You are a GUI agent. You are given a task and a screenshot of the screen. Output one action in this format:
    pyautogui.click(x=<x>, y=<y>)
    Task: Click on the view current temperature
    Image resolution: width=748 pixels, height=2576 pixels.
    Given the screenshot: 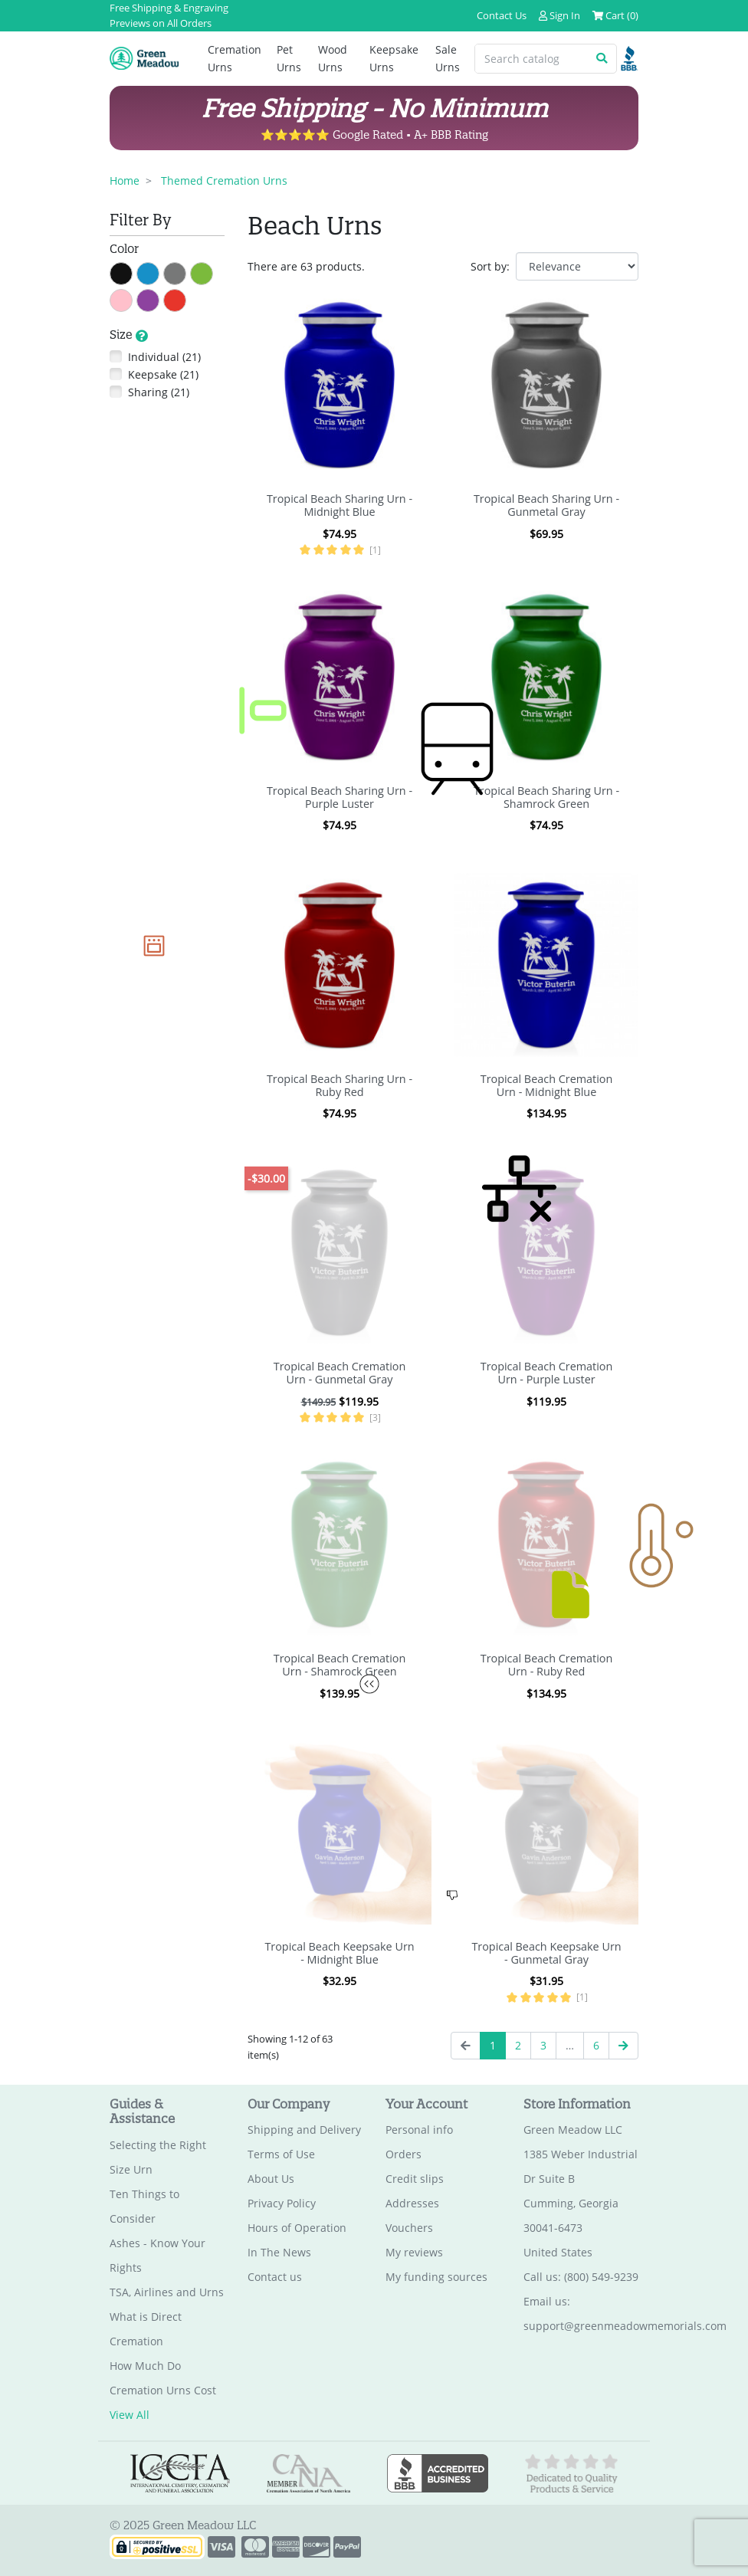 What is the action you would take?
    pyautogui.click(x=654, y=1545)
    